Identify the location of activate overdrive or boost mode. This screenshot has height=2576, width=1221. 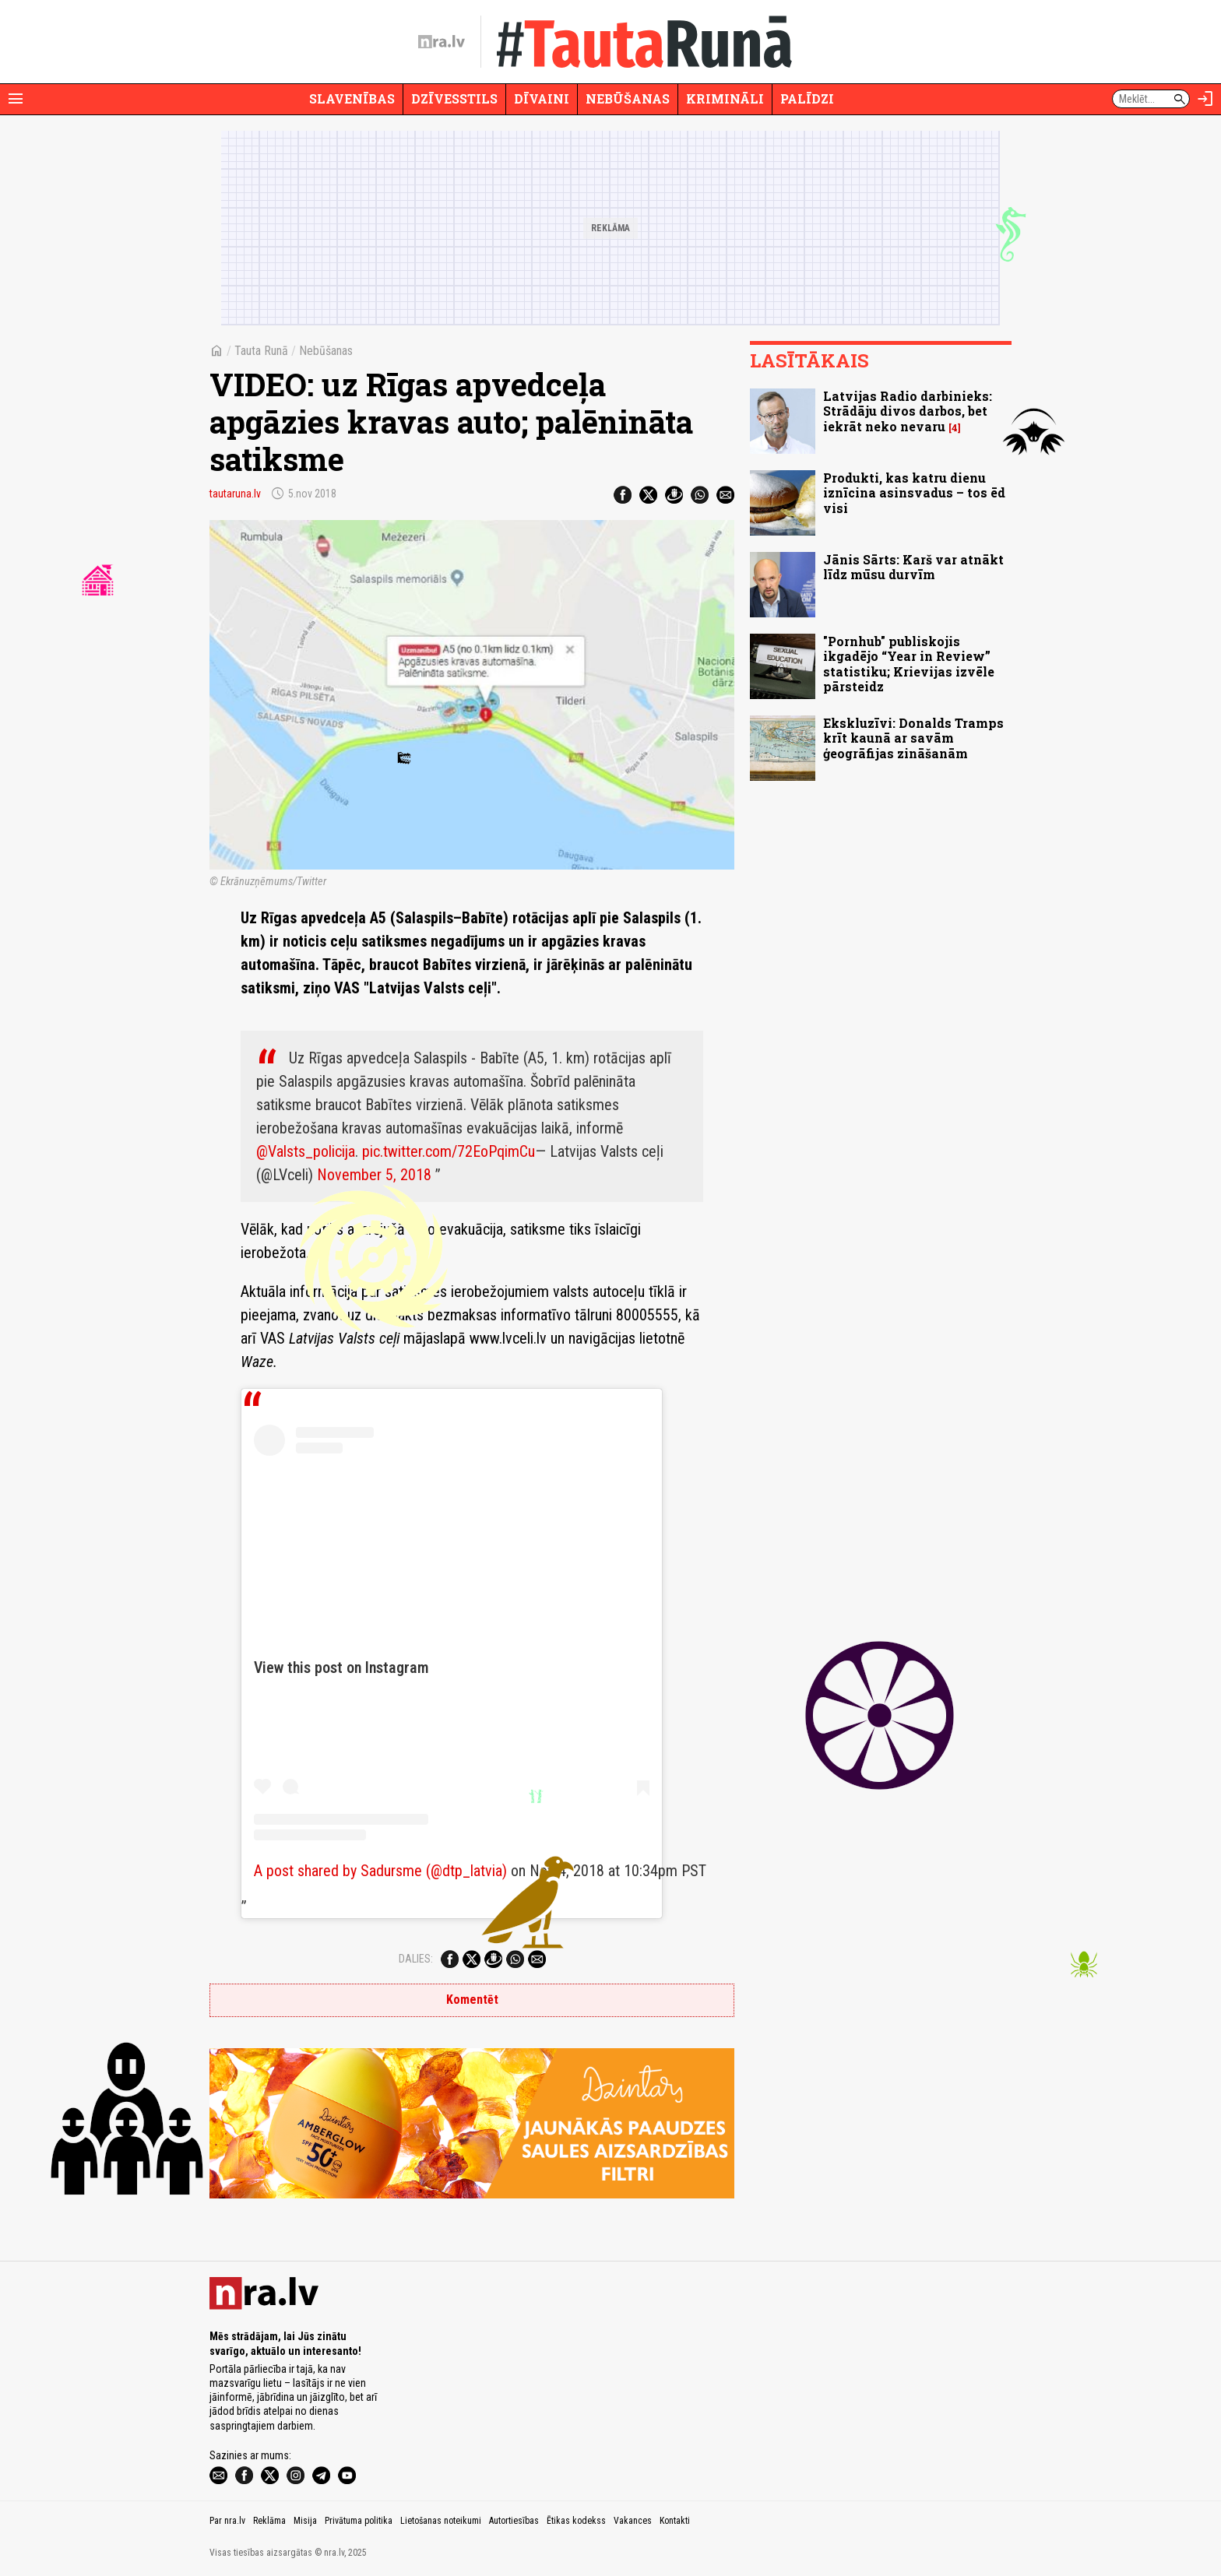
(374, 1259).